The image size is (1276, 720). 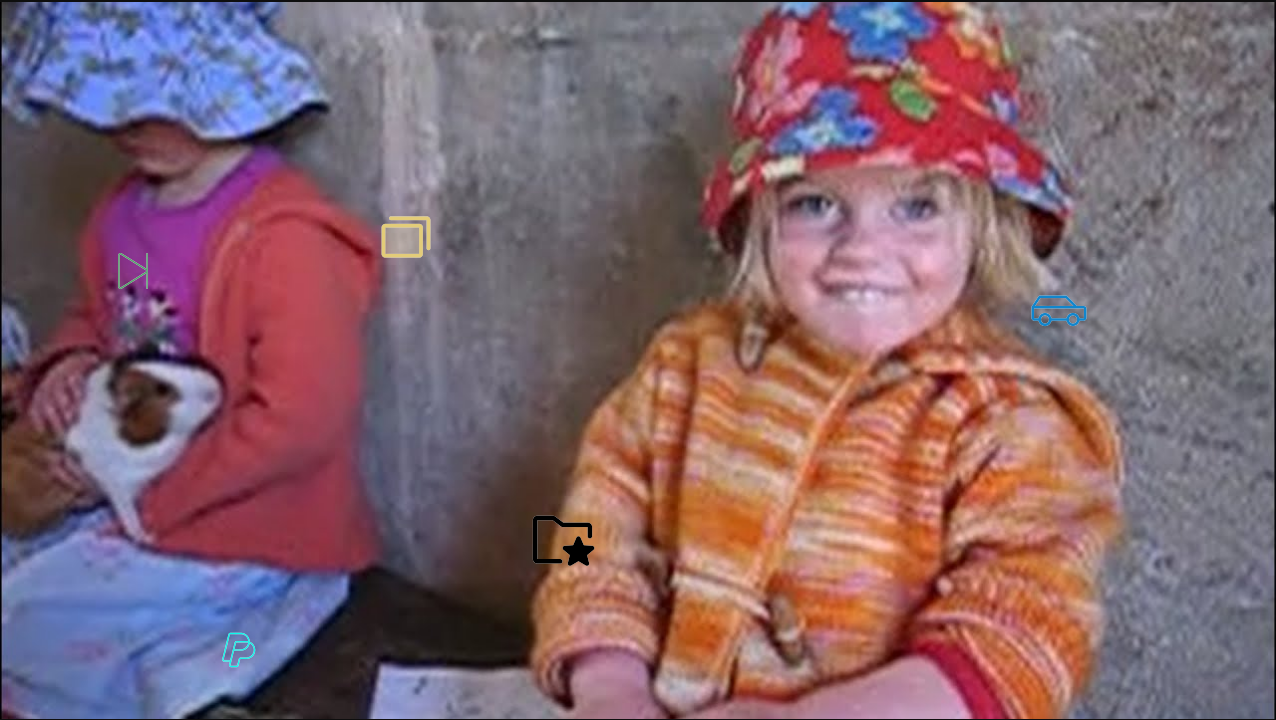 What do you see at coordinates (238, 650) in the screenshot?
I see `pay with paypal` at bounding box center [238, 650].